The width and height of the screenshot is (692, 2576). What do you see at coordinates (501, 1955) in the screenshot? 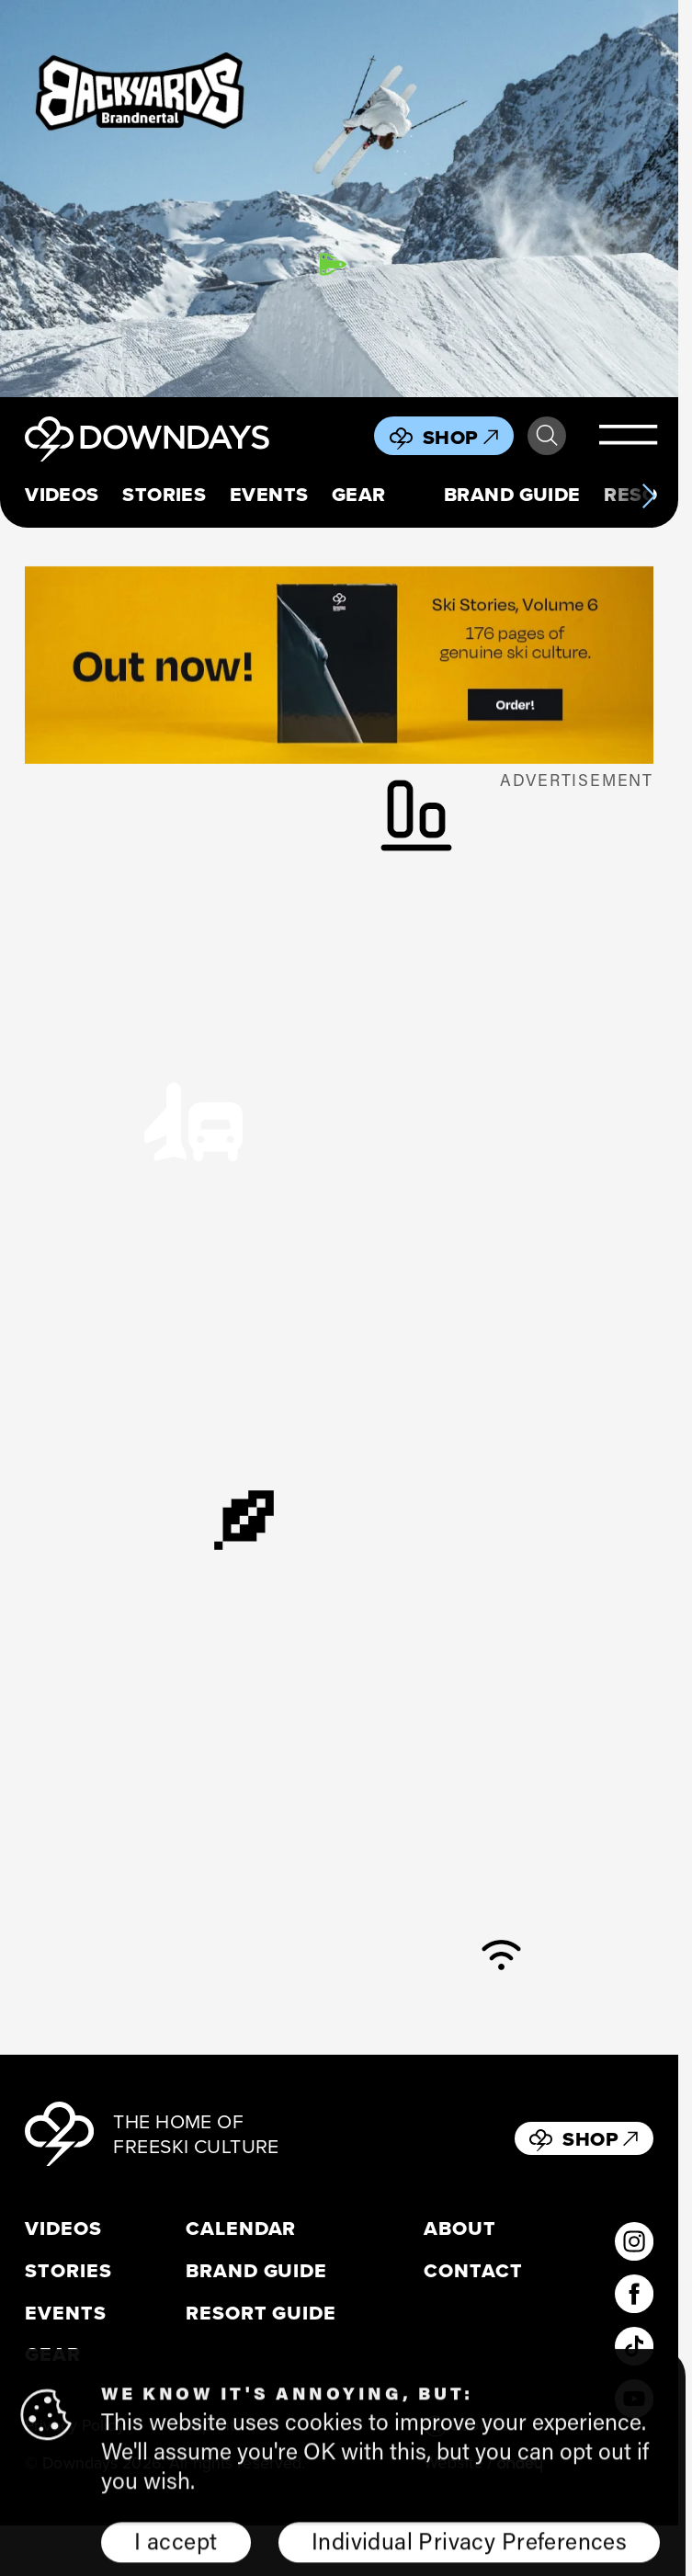
I see `indicates strong wifi connection` at bounding box center [501, 1955].